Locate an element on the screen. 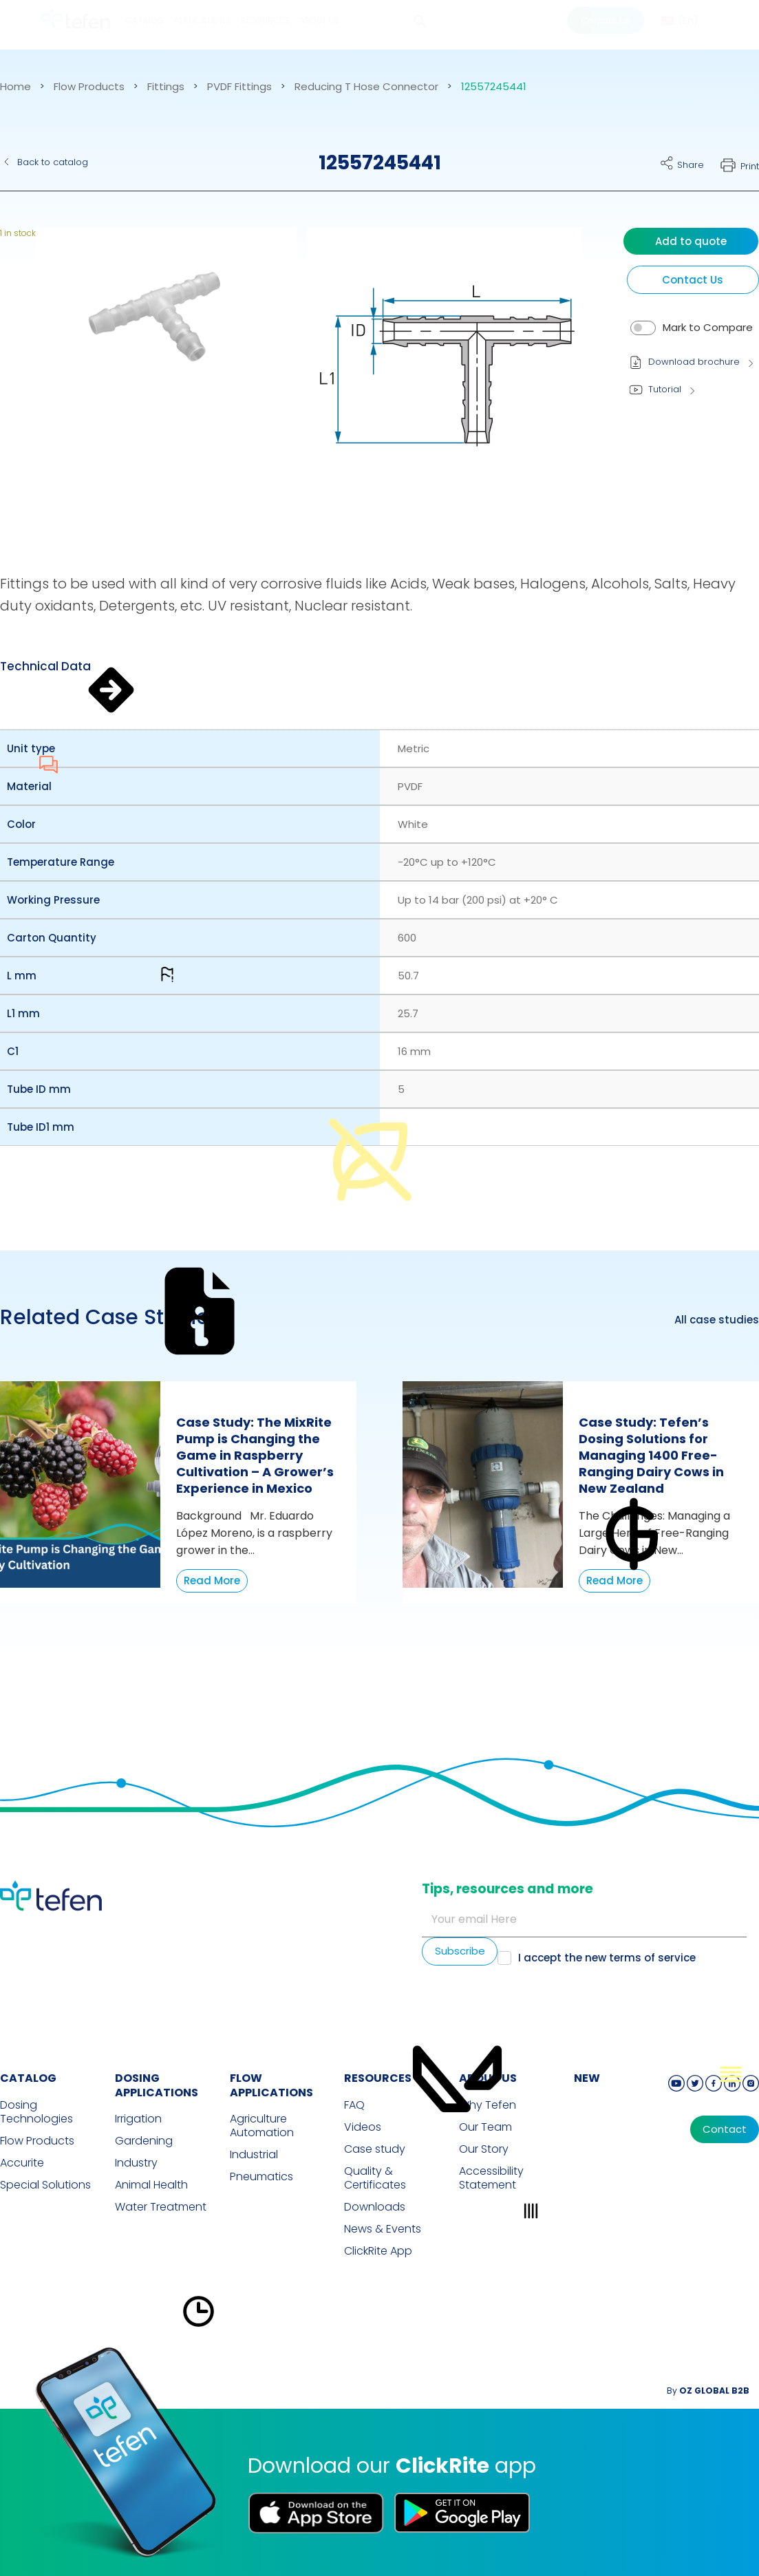 Image resolution: width=759 pixels, height=2576 pixels. indicates paraguayan guaraní currency is located at coordinates (634, 1534).